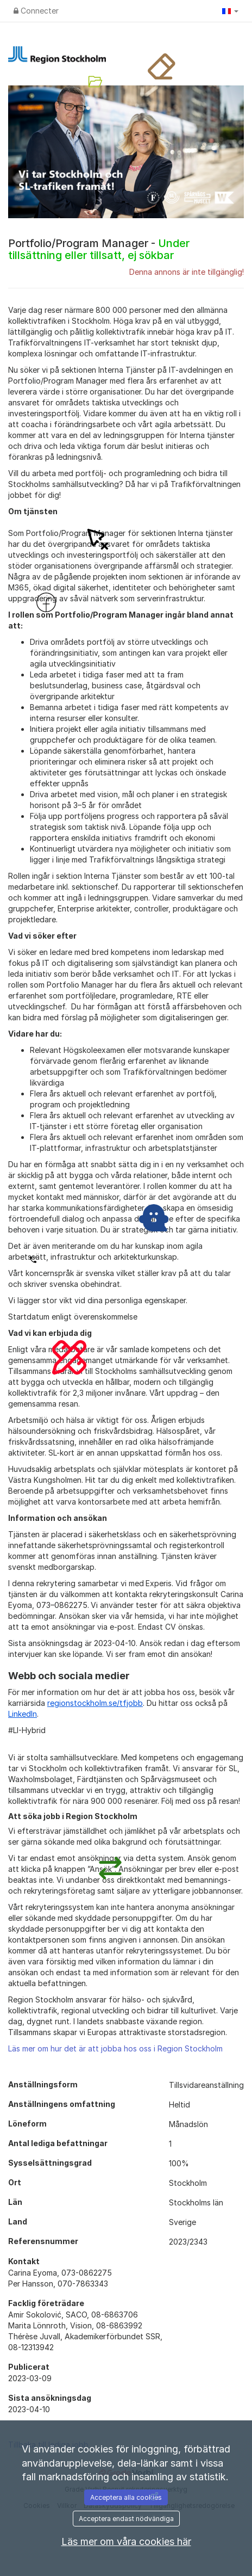  What do you see at coordinates (154, 1218) in the screenshot?
I see `toggle ghost mode or invisible status` at bounding box center [154, 1218].